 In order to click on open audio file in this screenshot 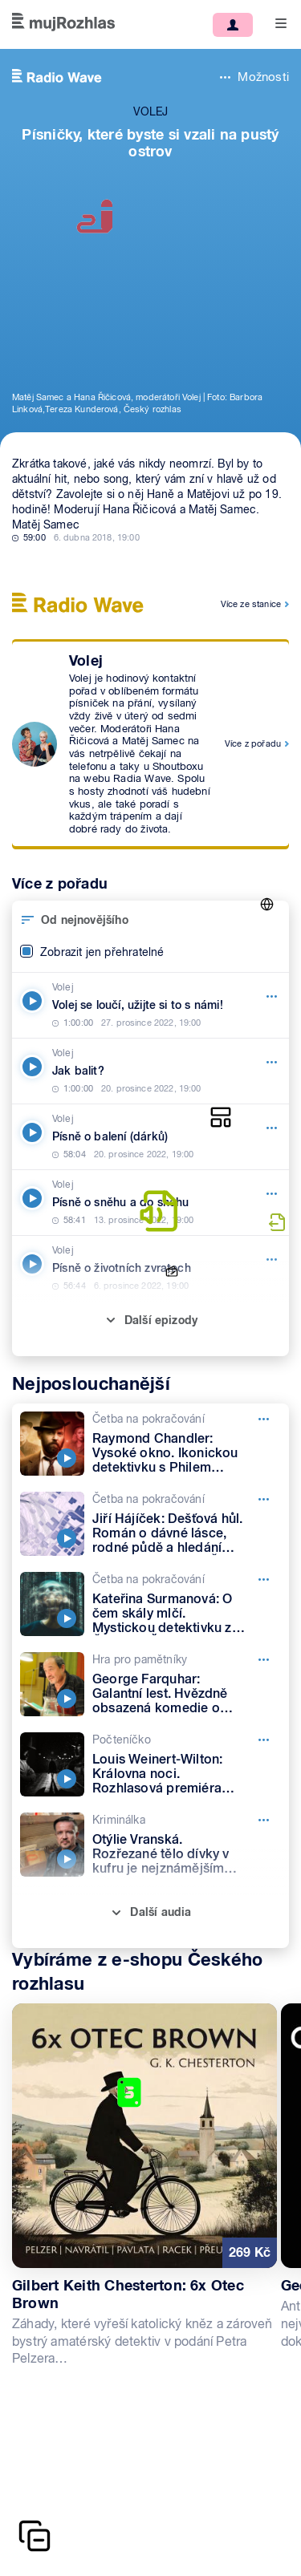, I will do `click(161, 1211)`.